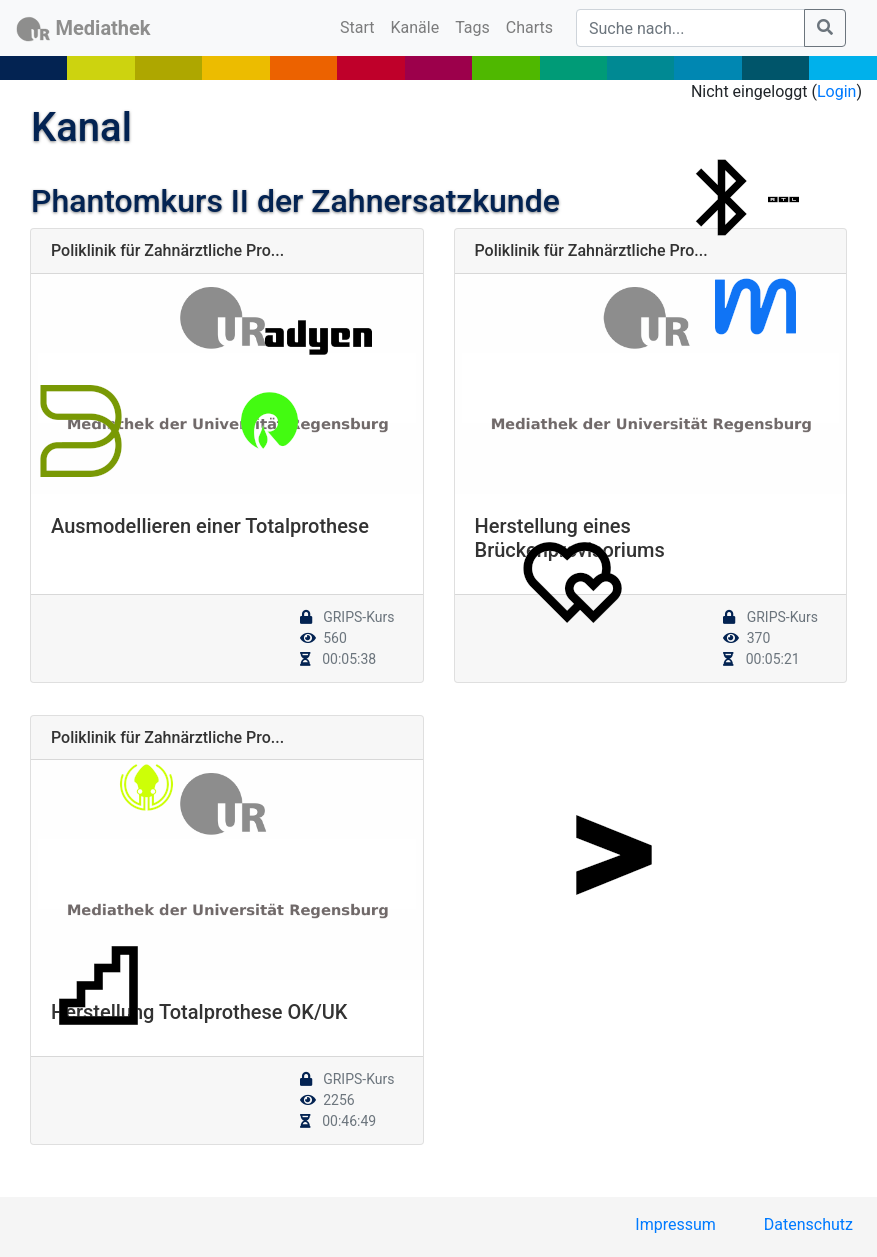 This screenshot has height=1257, width=877. Describe the element at coordinates (783, 199) in the screenshot. I see `RTL media company logo` at that location.